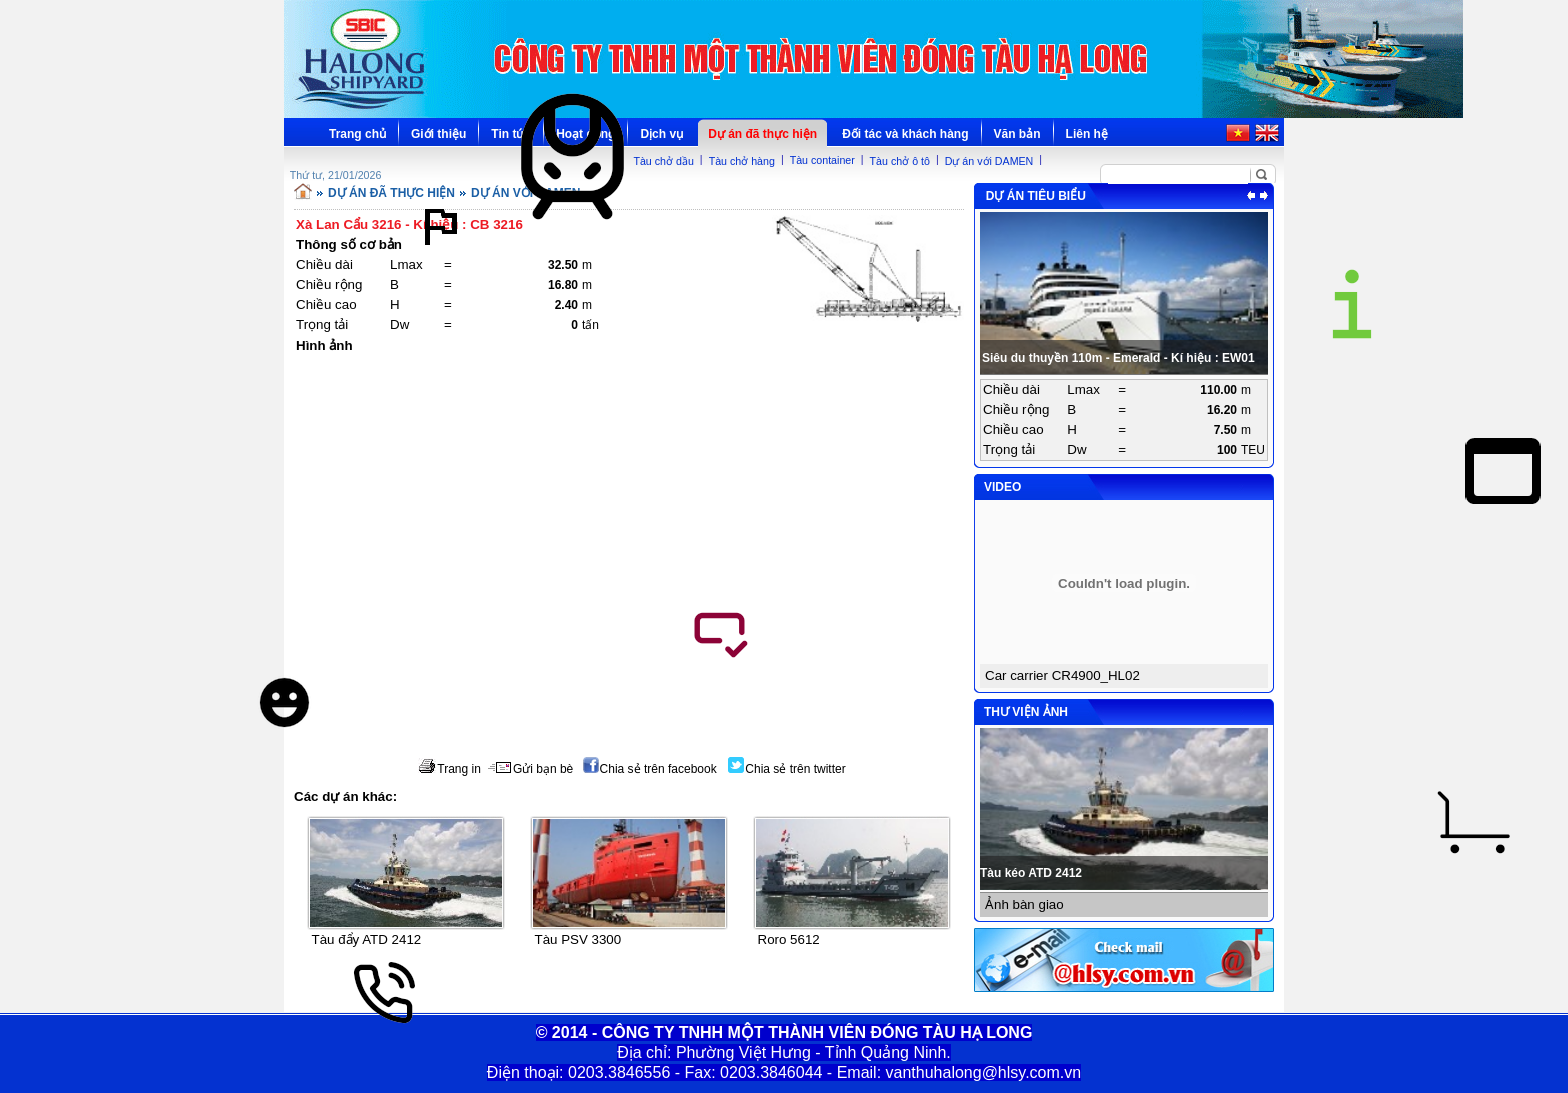 This screenshot has height=1093, width=1568. Describe the element at coordinates (284, 702) in the screenshot. I see `open emoji picker` at that location.